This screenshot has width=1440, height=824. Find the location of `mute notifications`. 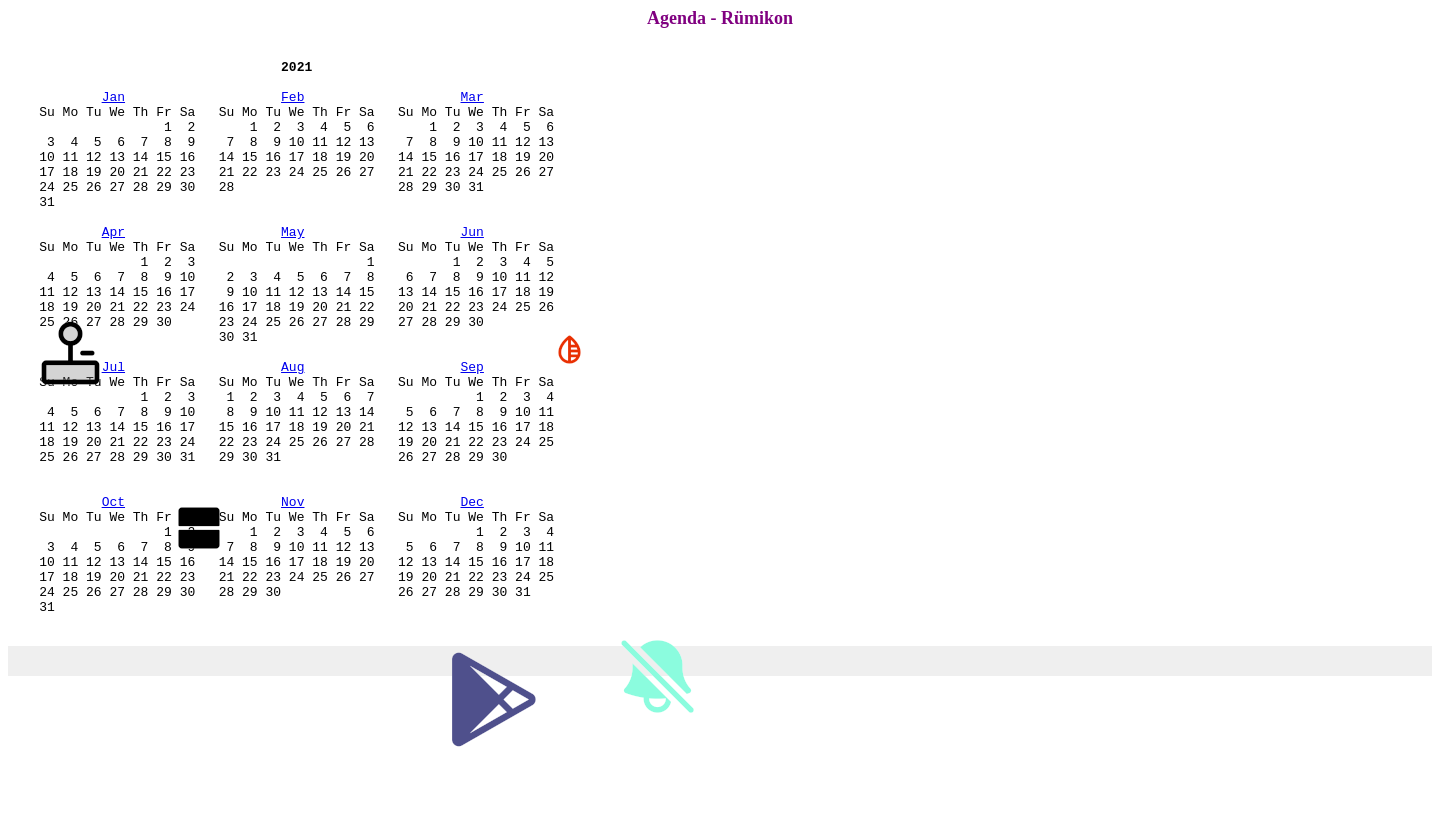

mute notifications is located at coordinates (657, 676).